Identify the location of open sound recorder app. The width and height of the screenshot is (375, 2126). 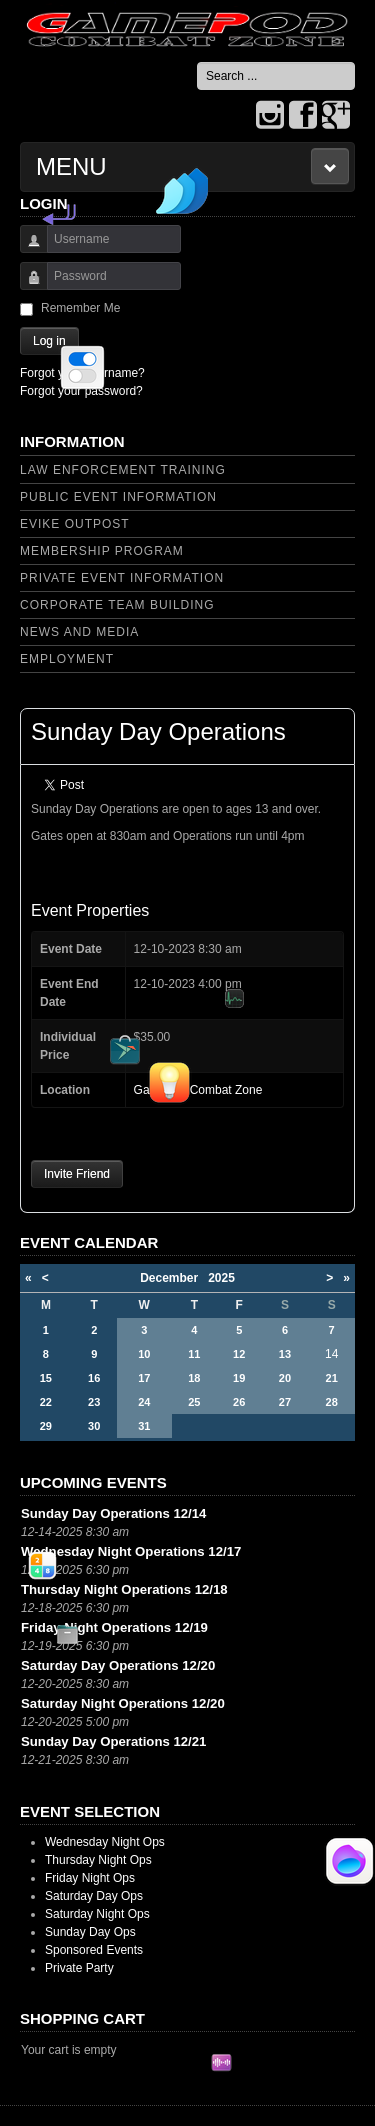
(221, 2062).